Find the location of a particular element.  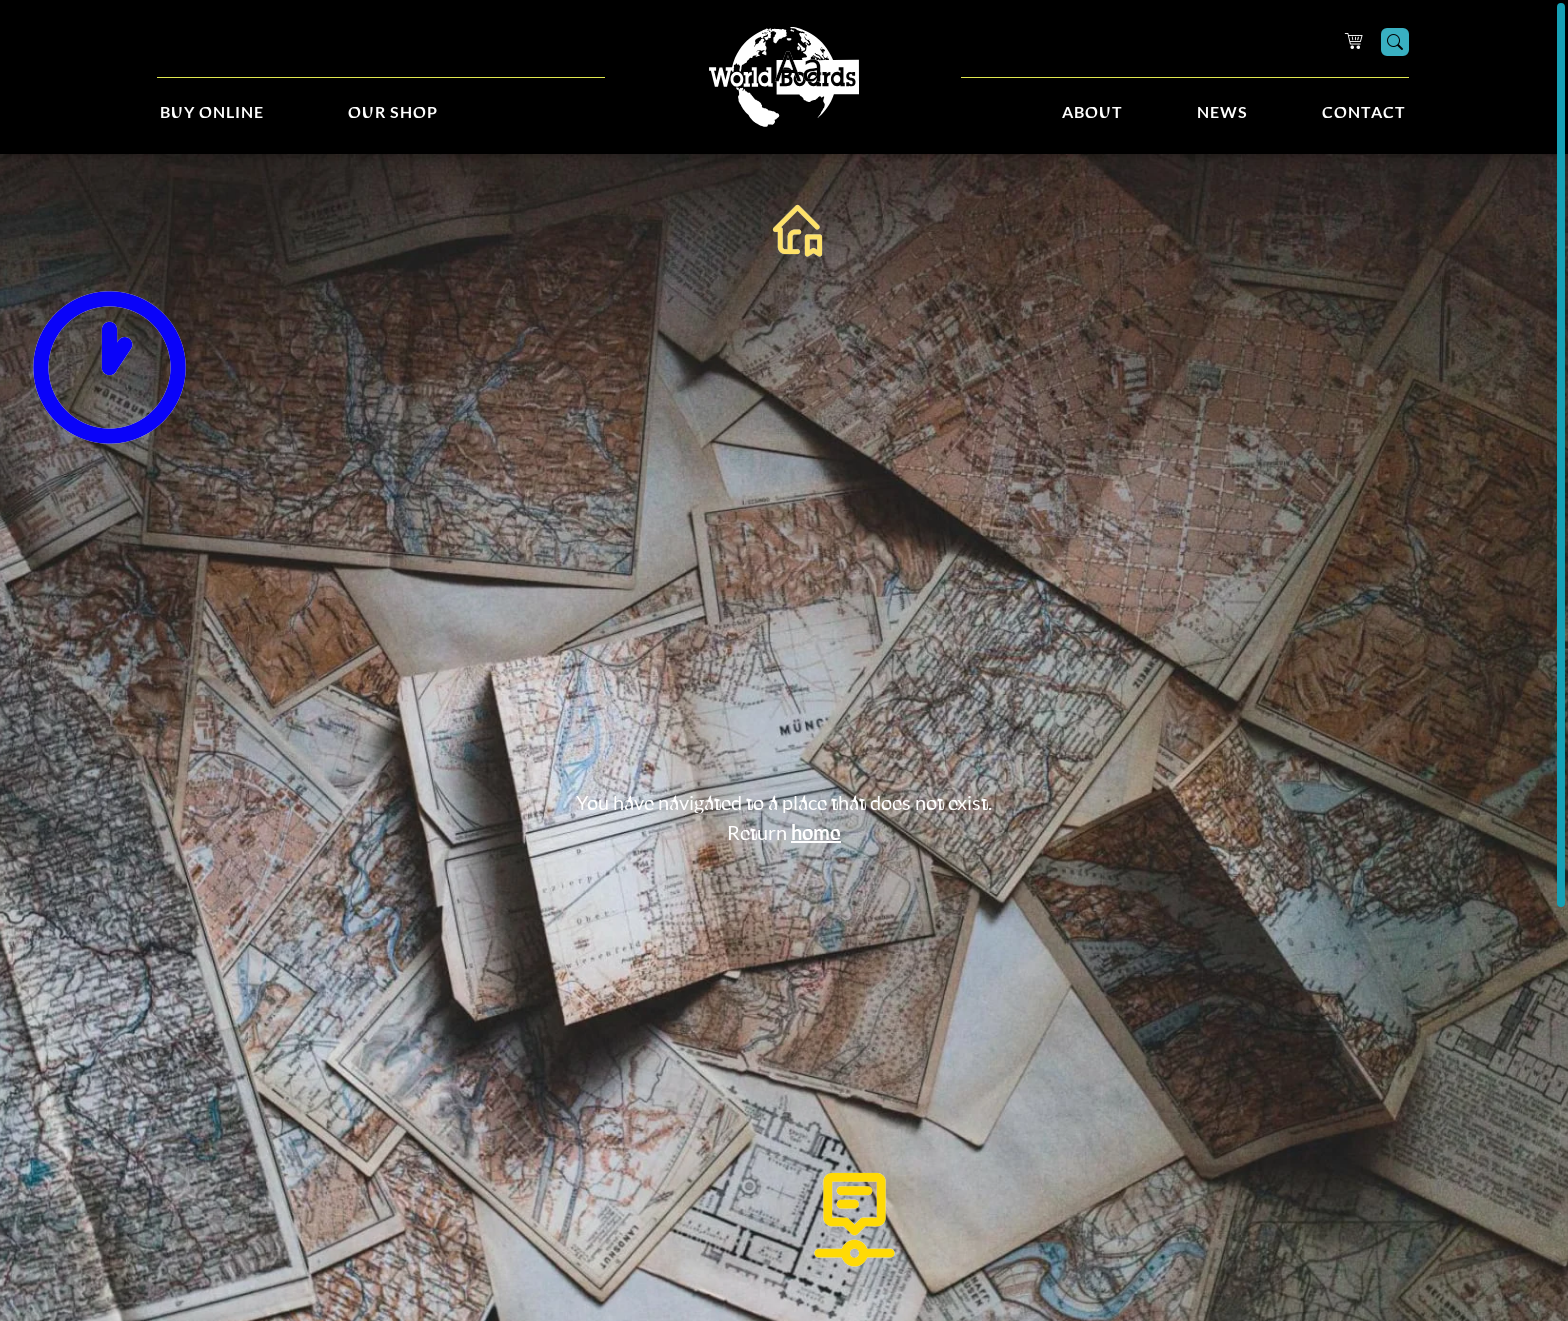

save or bookmark a home listing is located at coordinates (797, 229).